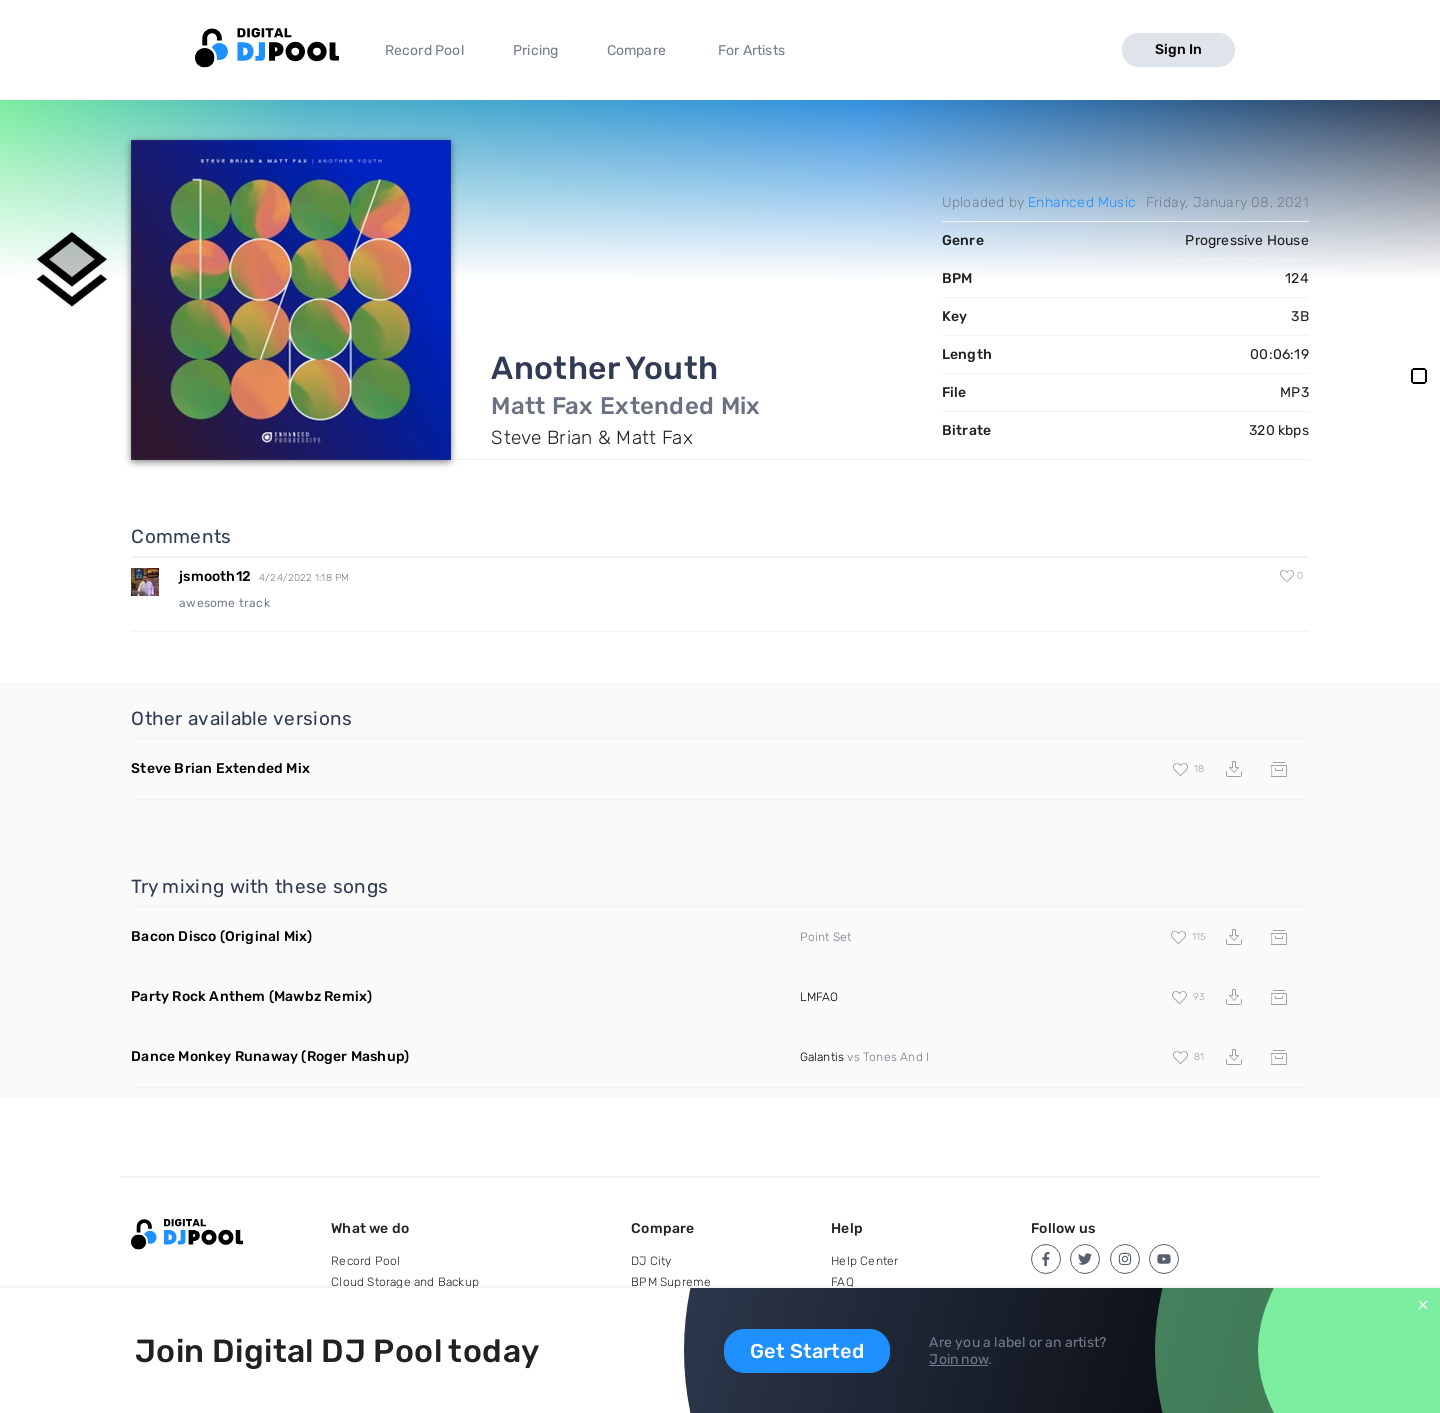 The height and width of the screenshot is (1413, 1440). What do you see at coordinates (72, 271) in the screenshot?
I see `toggle map layers or overlays` at bounding box center [72, 271].